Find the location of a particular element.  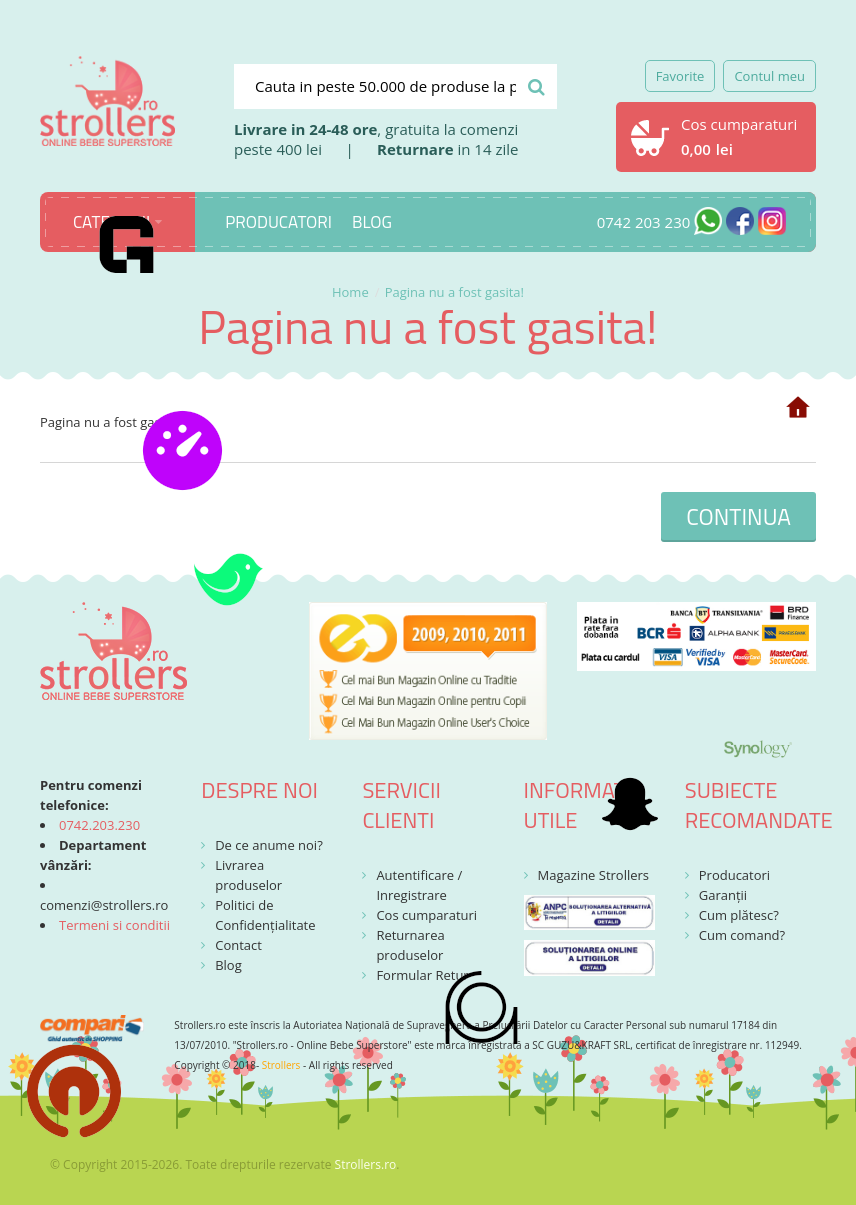

Grid.ai company logo is located at coordinates (126, 244).